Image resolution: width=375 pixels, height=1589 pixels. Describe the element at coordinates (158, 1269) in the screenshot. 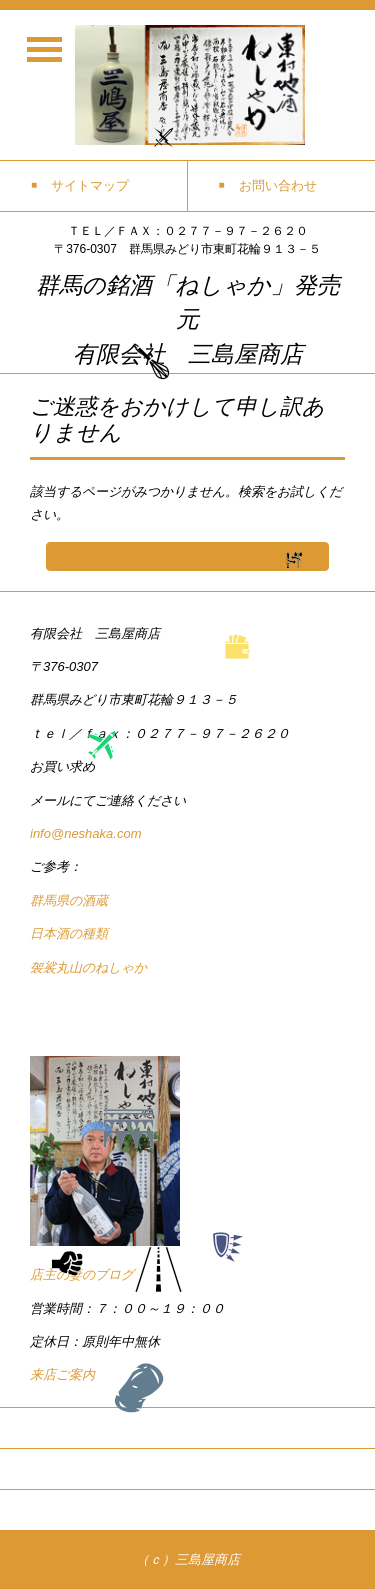

I see `view directions or navigation options` at that location.